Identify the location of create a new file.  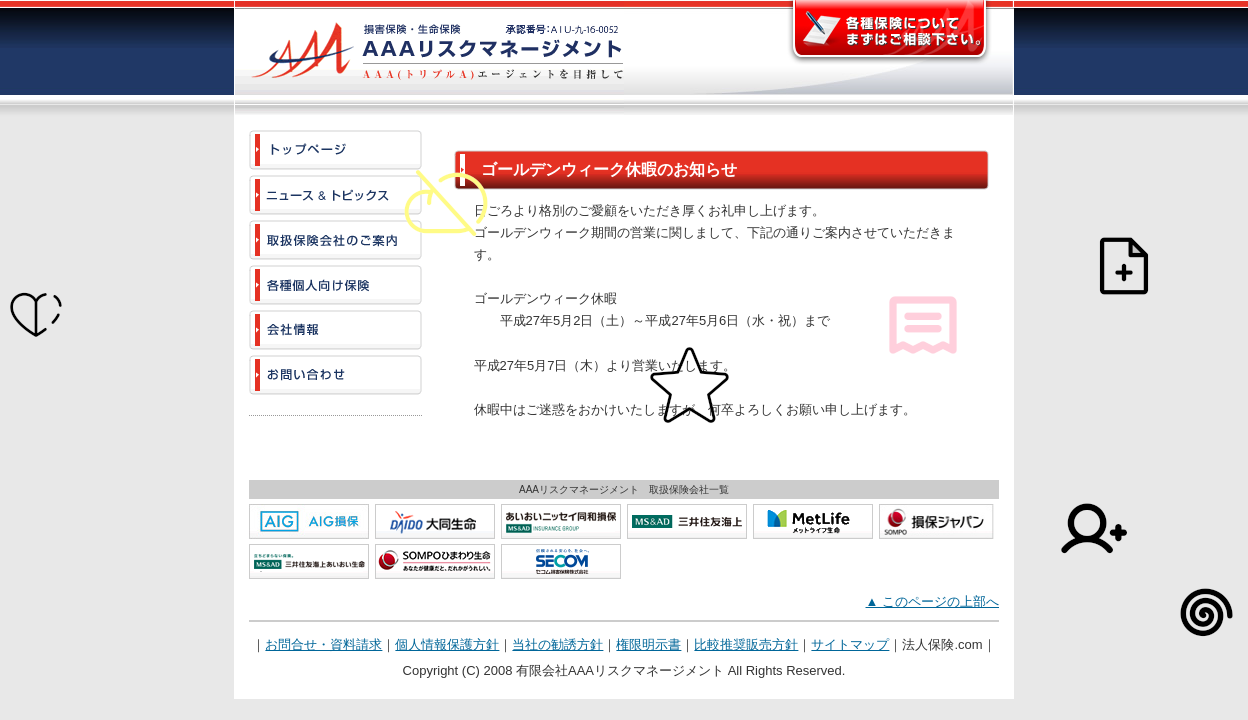
(1124, 266).